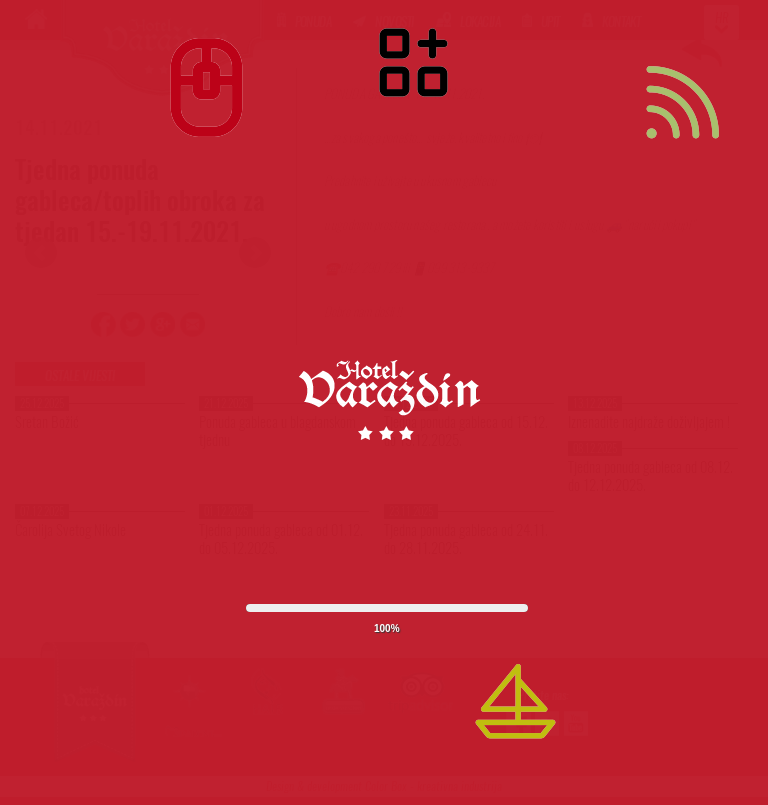 The image size is (768, 805). What do you see at coordinates (679, 105) in the screenshot?
I see `subscribe to RSS feed` at bounding box center [679, 105].